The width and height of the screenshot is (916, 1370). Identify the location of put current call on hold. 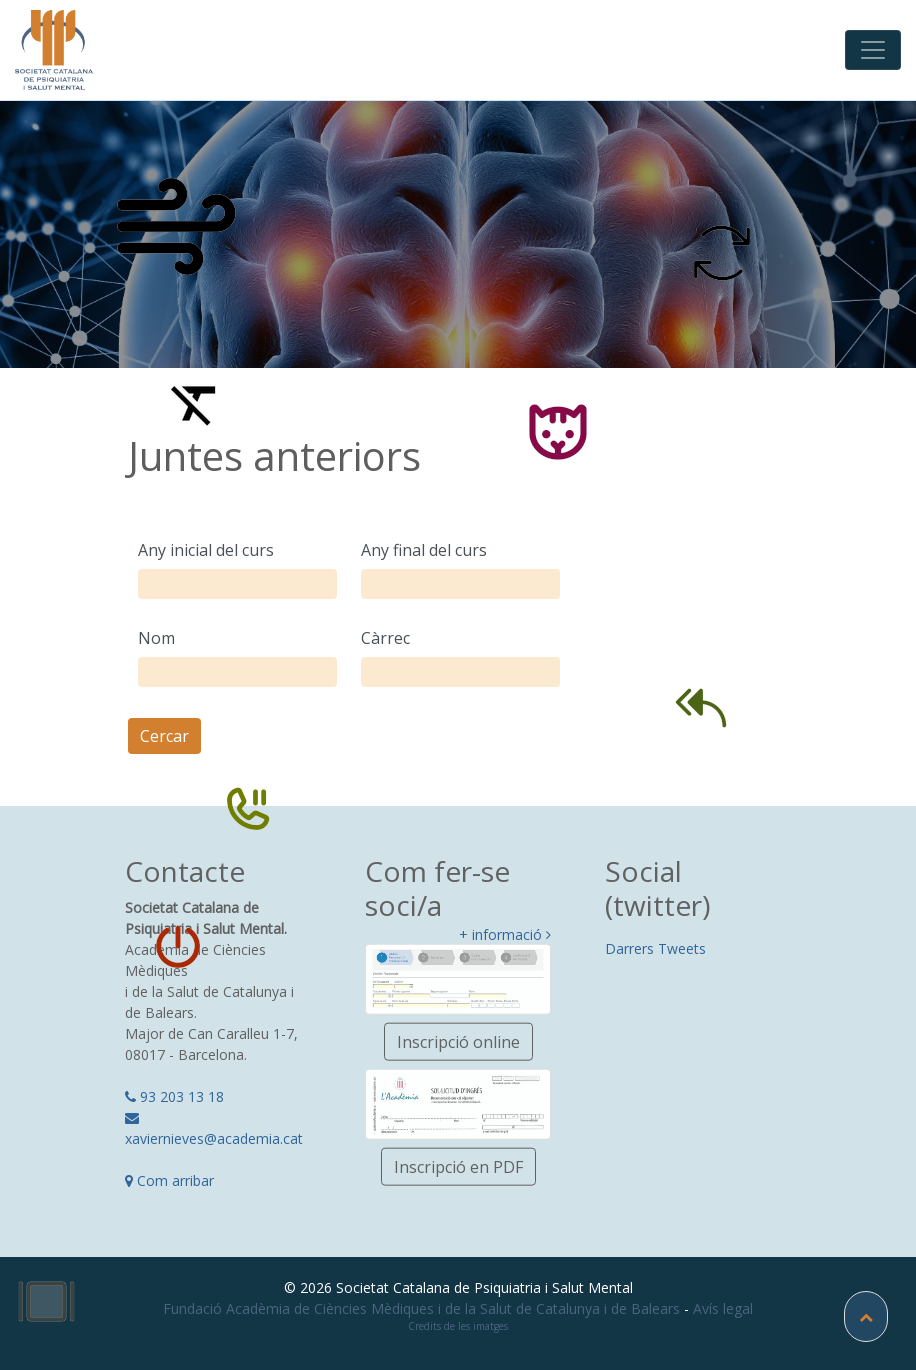
(249, 808).